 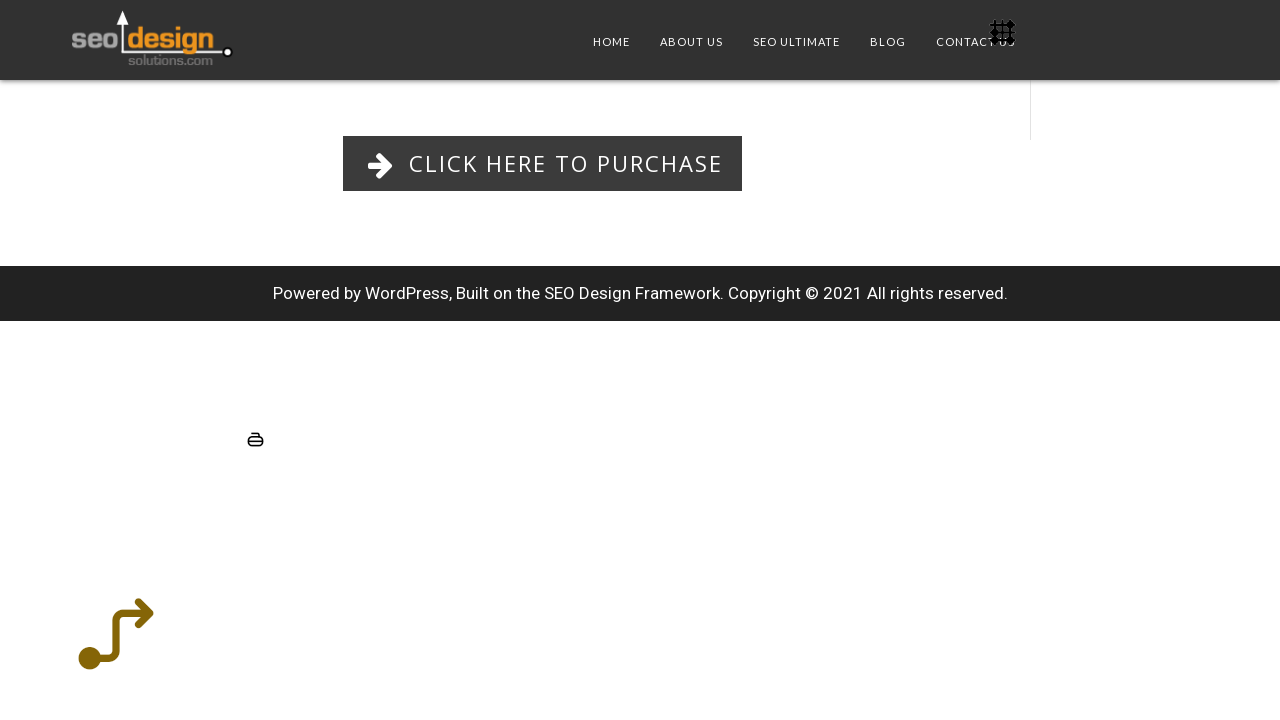 What do you see at coordinates (255, 439) in the screenshot?
I see `access curling sport content or scores` at bounding box center [255, 439].